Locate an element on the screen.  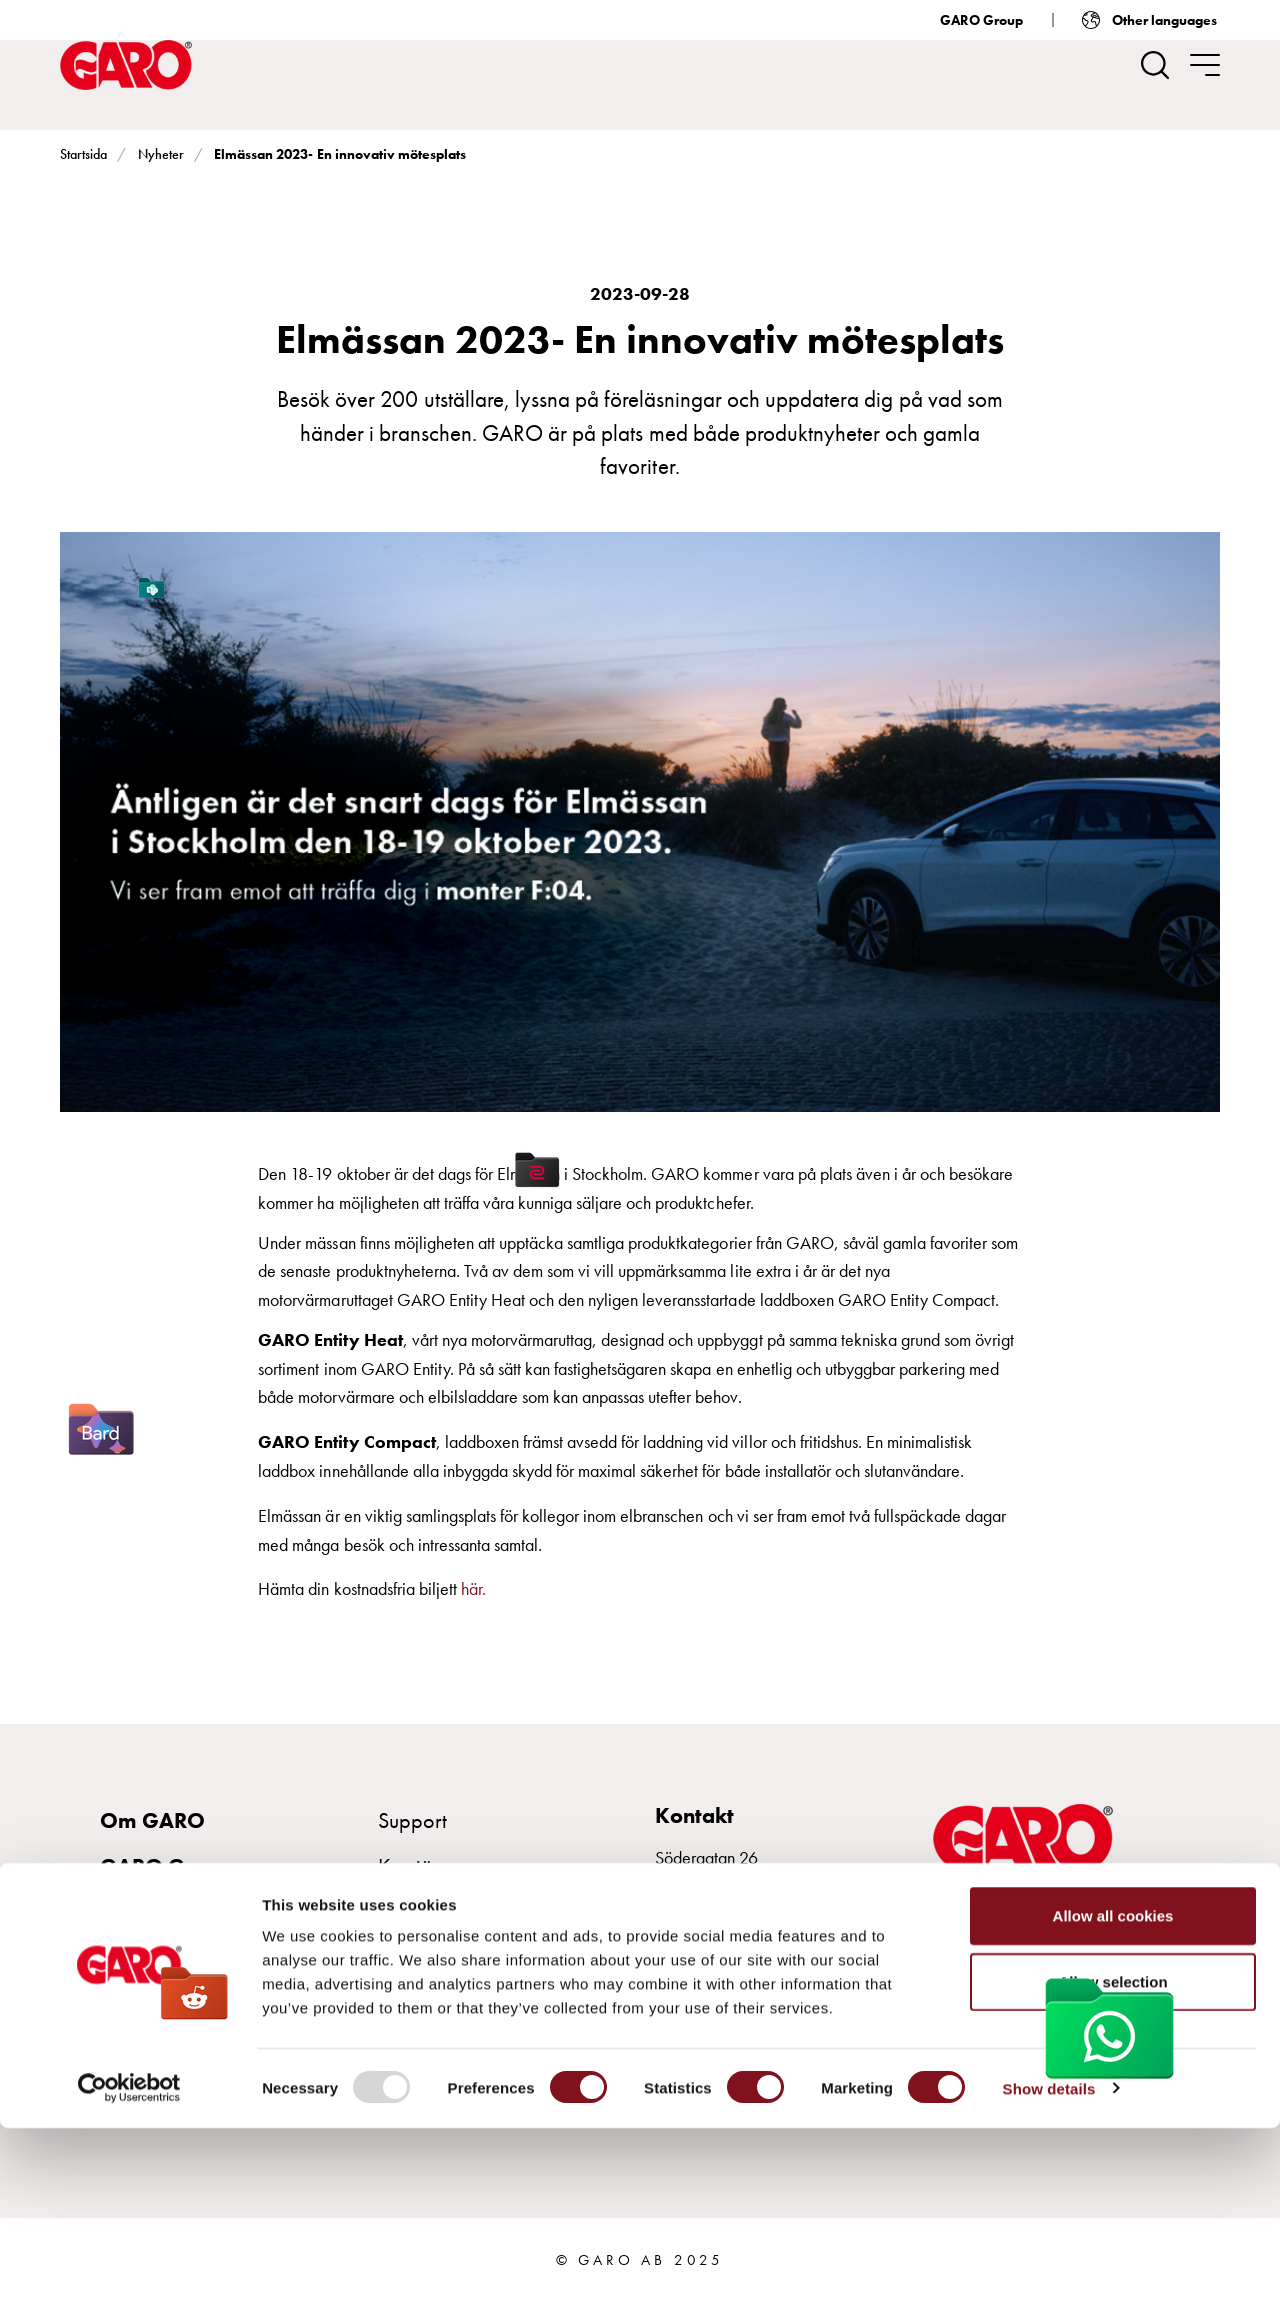
folder containing saved reddit content is located at coordinates (194, 1995).